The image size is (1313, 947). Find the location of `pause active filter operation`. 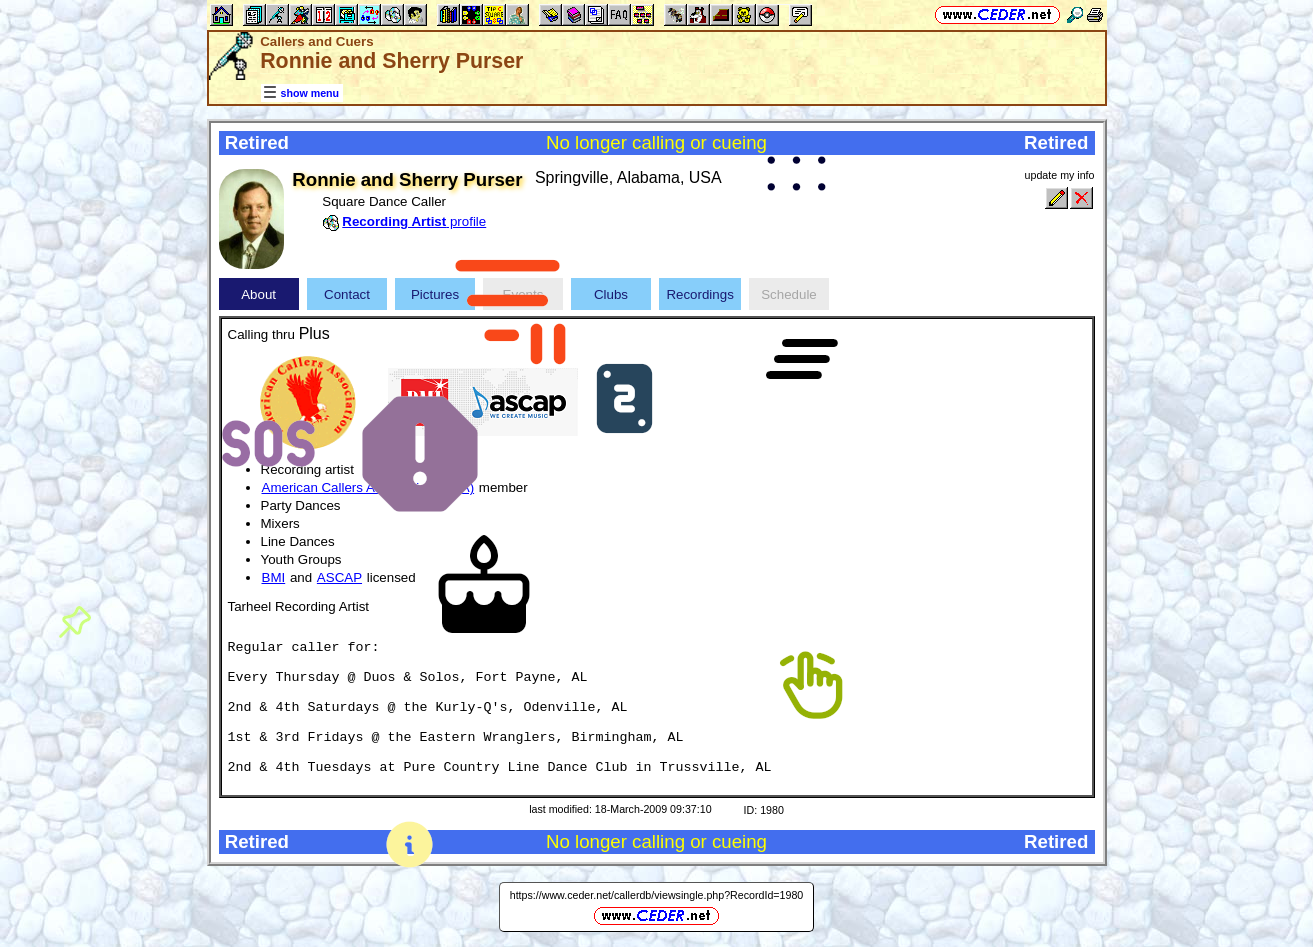

pause active filter operation is located at coordinates (507, 300).